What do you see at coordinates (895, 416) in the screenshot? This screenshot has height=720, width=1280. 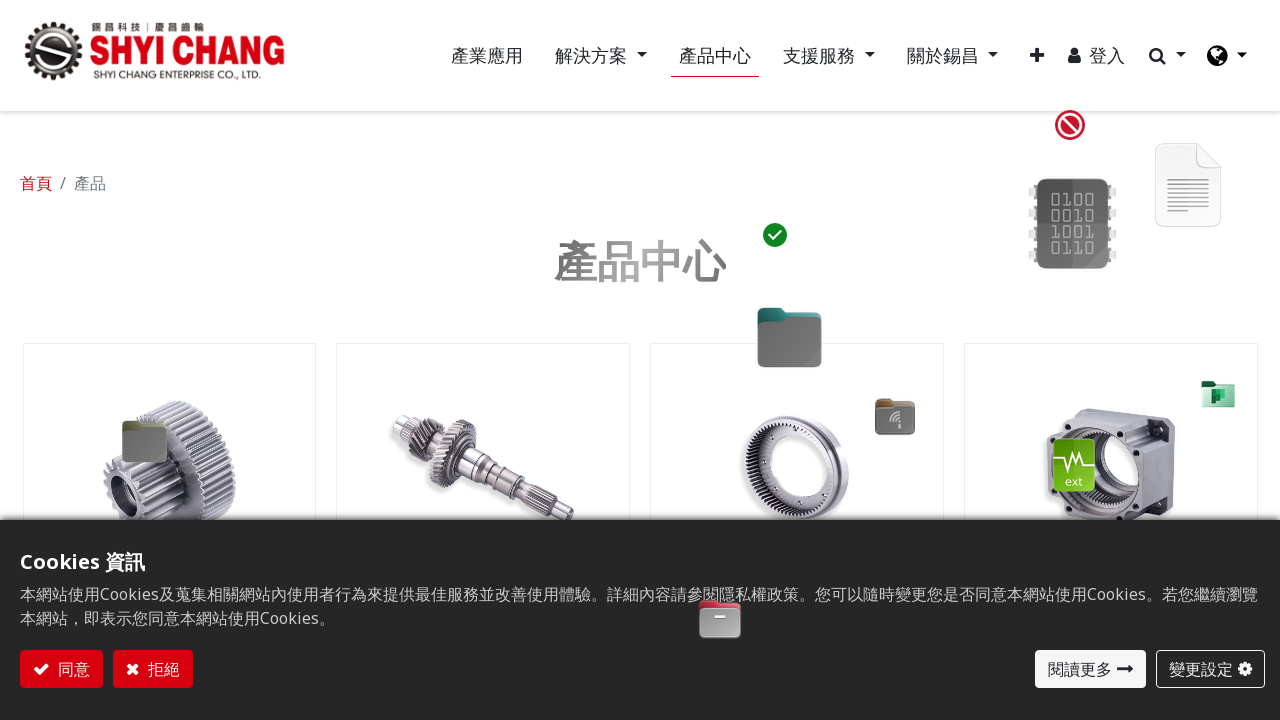 I see `open insync cloud sync folder` at bounding box center [895, 416].